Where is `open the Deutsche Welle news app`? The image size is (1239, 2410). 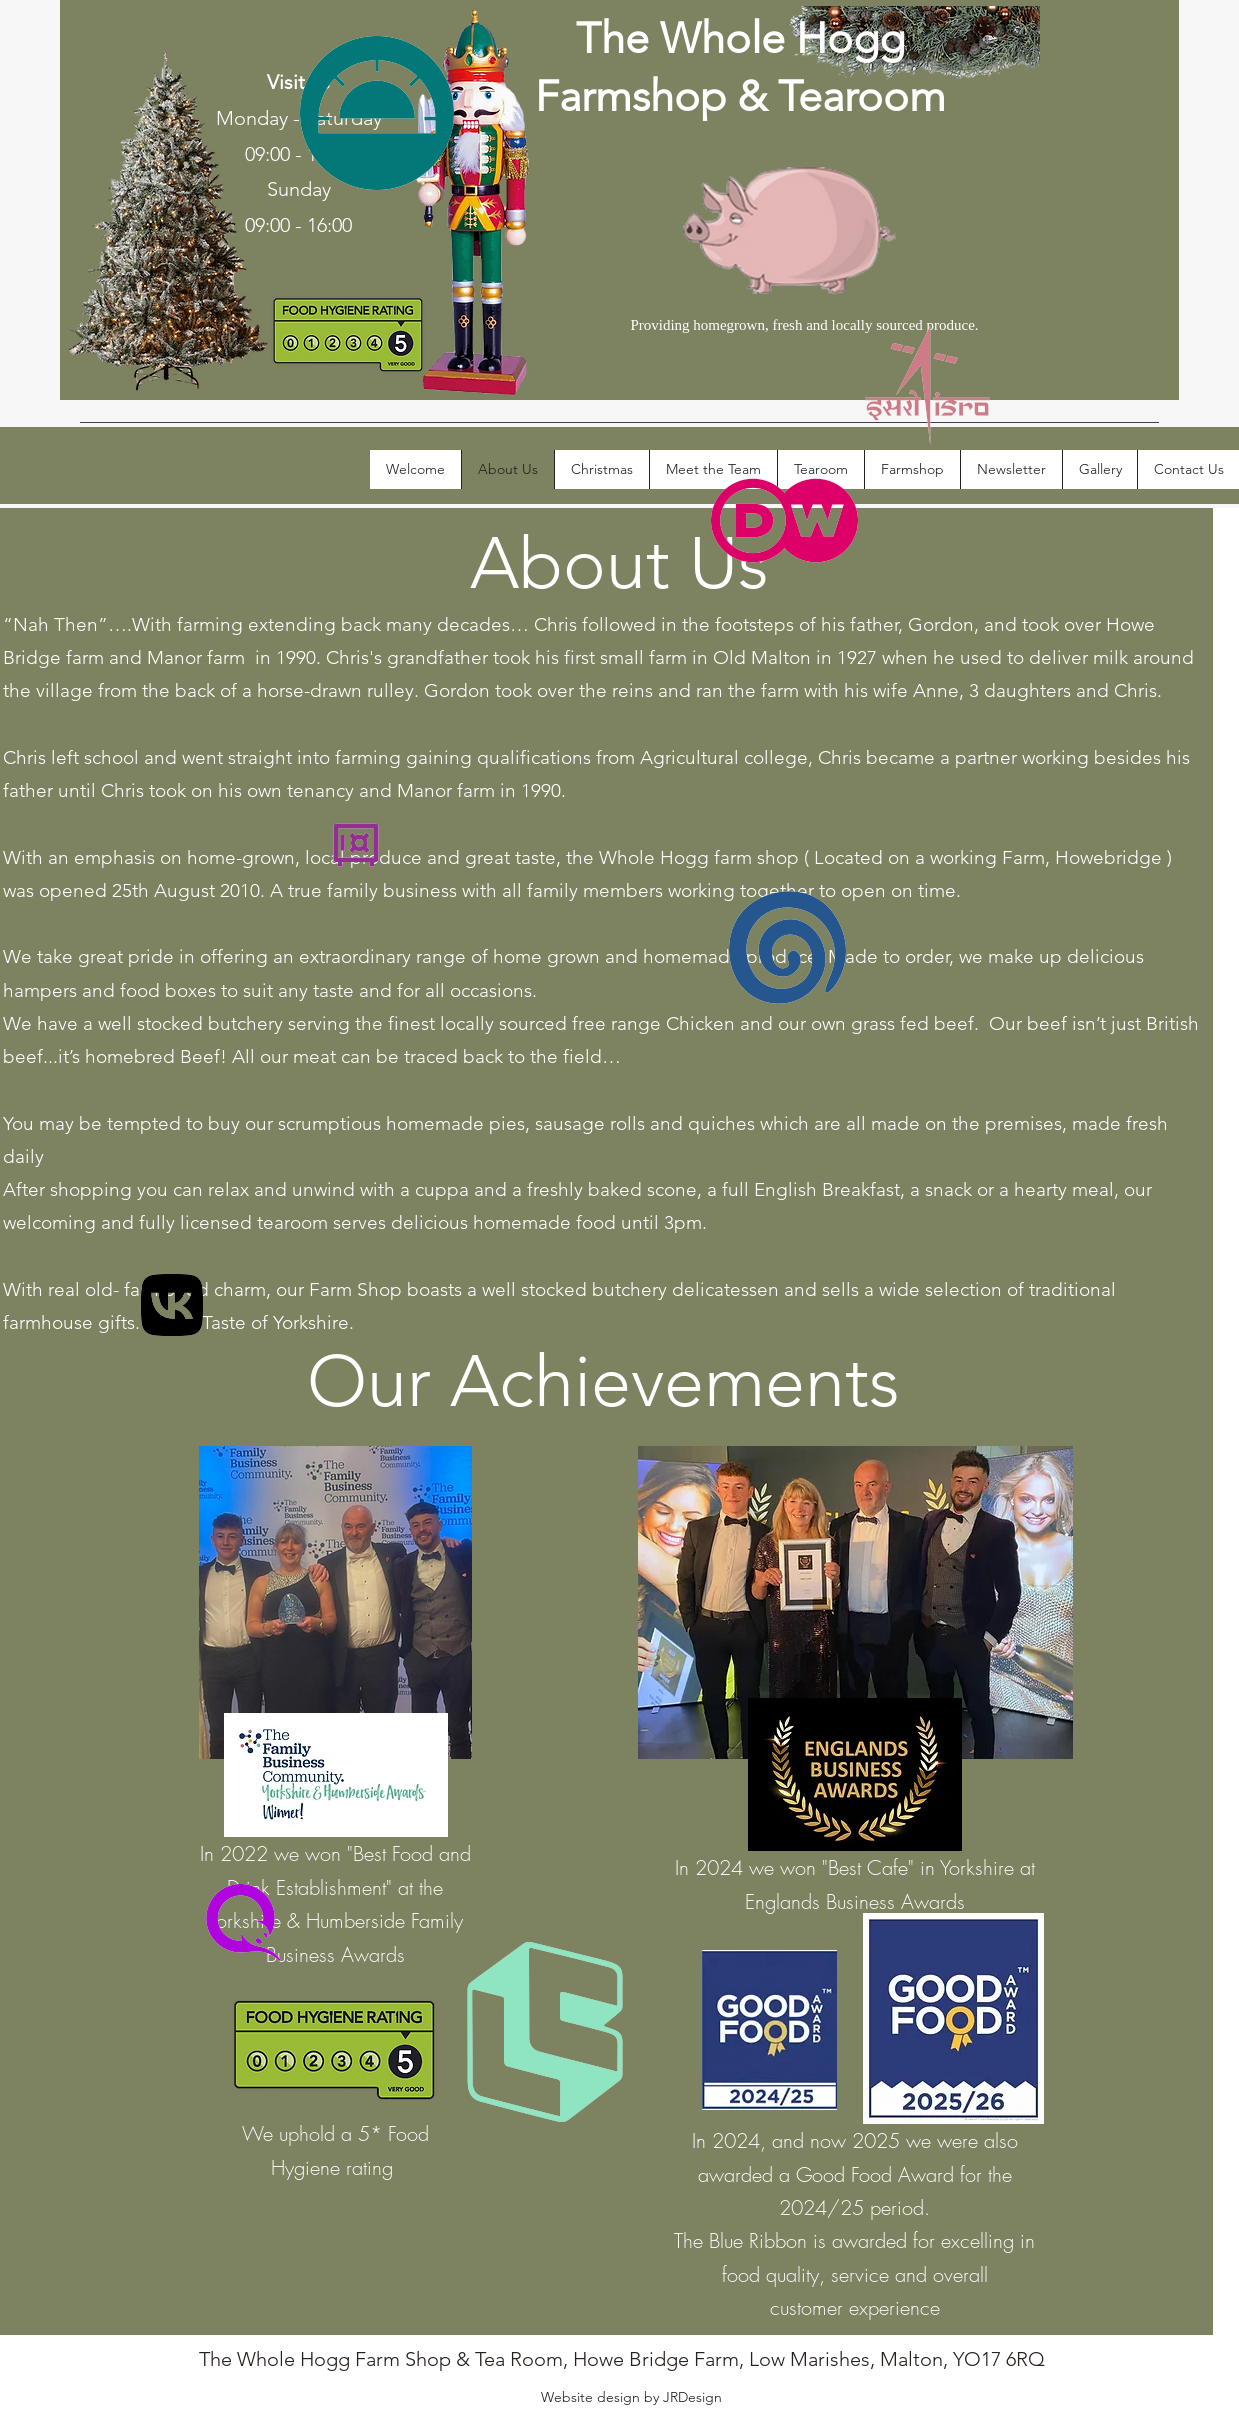 open the Deutsche Welle news app is located at coordinates (784, 520).